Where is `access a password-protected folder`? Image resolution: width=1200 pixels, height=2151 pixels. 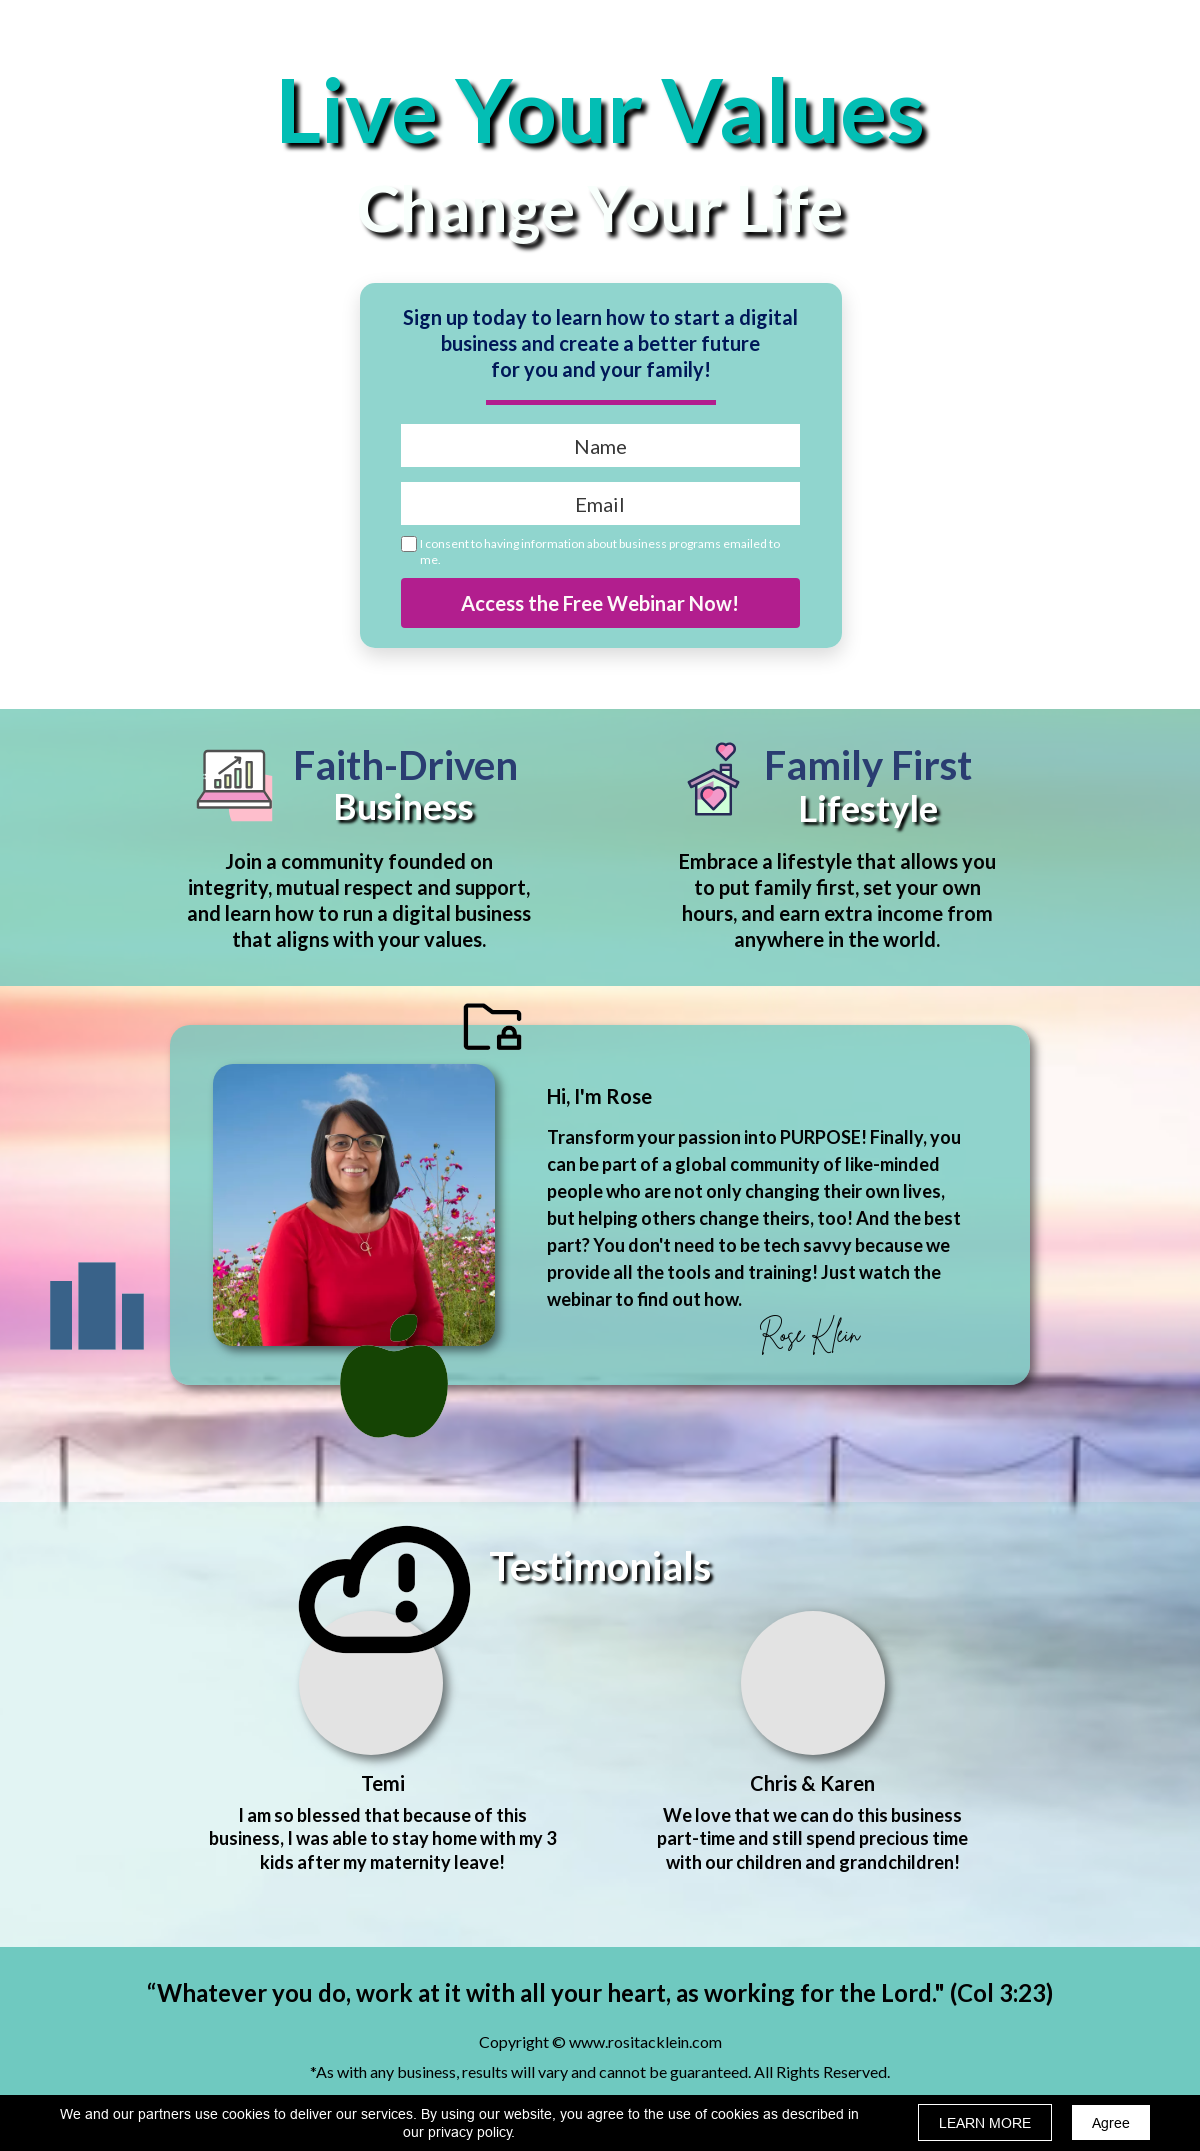 access a password-protected folder is located at coordinates (492, 1025).